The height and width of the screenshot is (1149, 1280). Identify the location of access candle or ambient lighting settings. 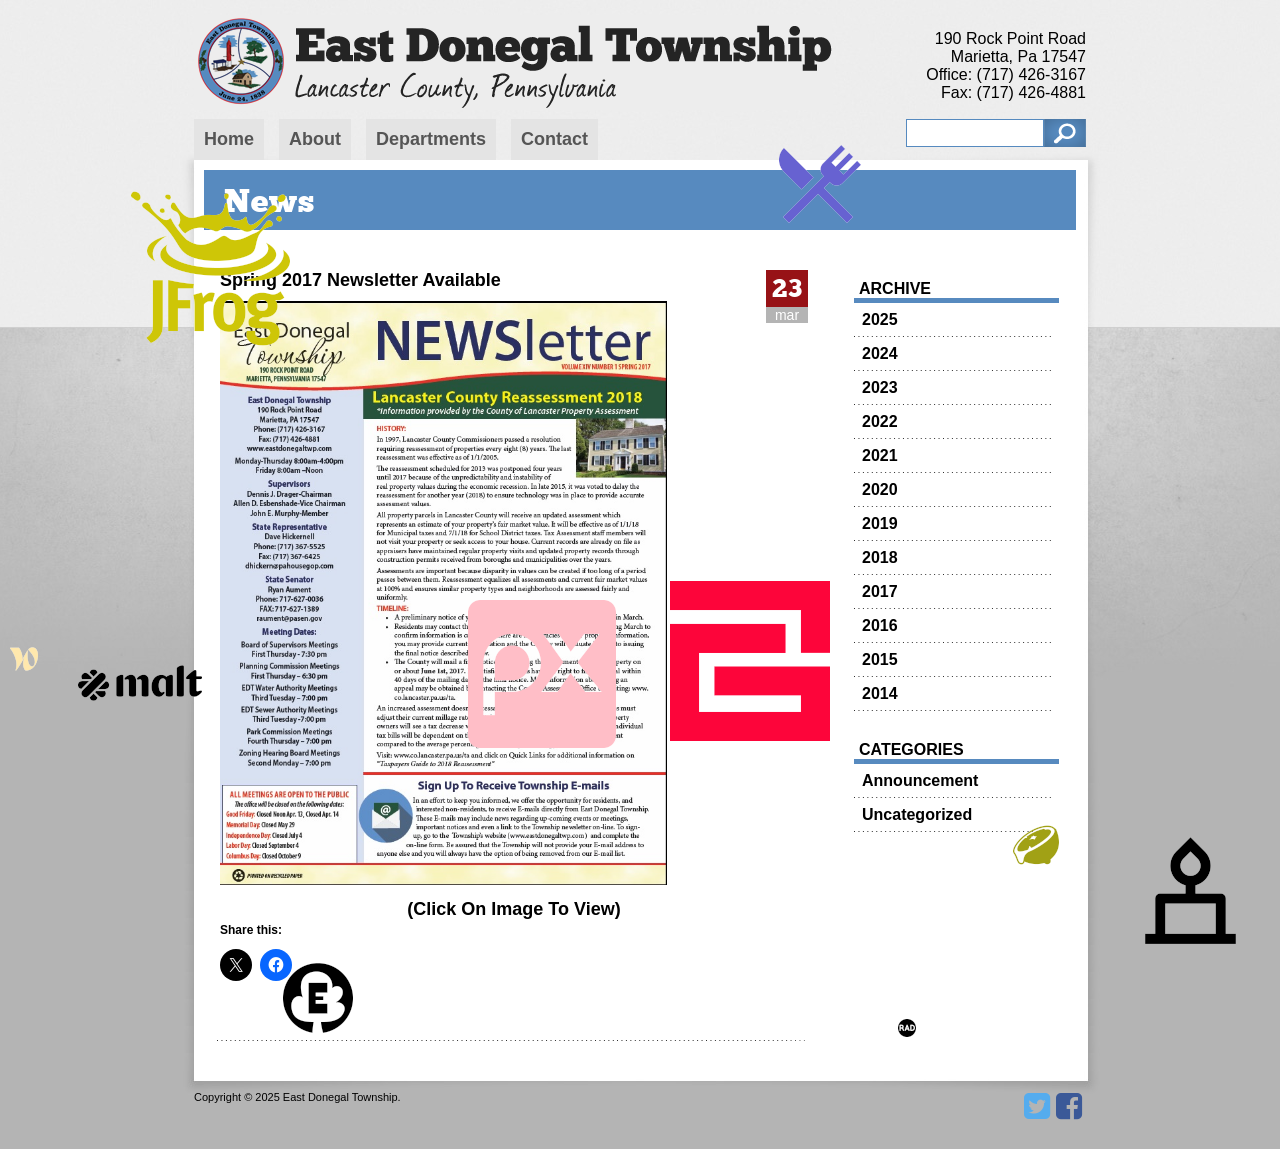
(1190, 893).